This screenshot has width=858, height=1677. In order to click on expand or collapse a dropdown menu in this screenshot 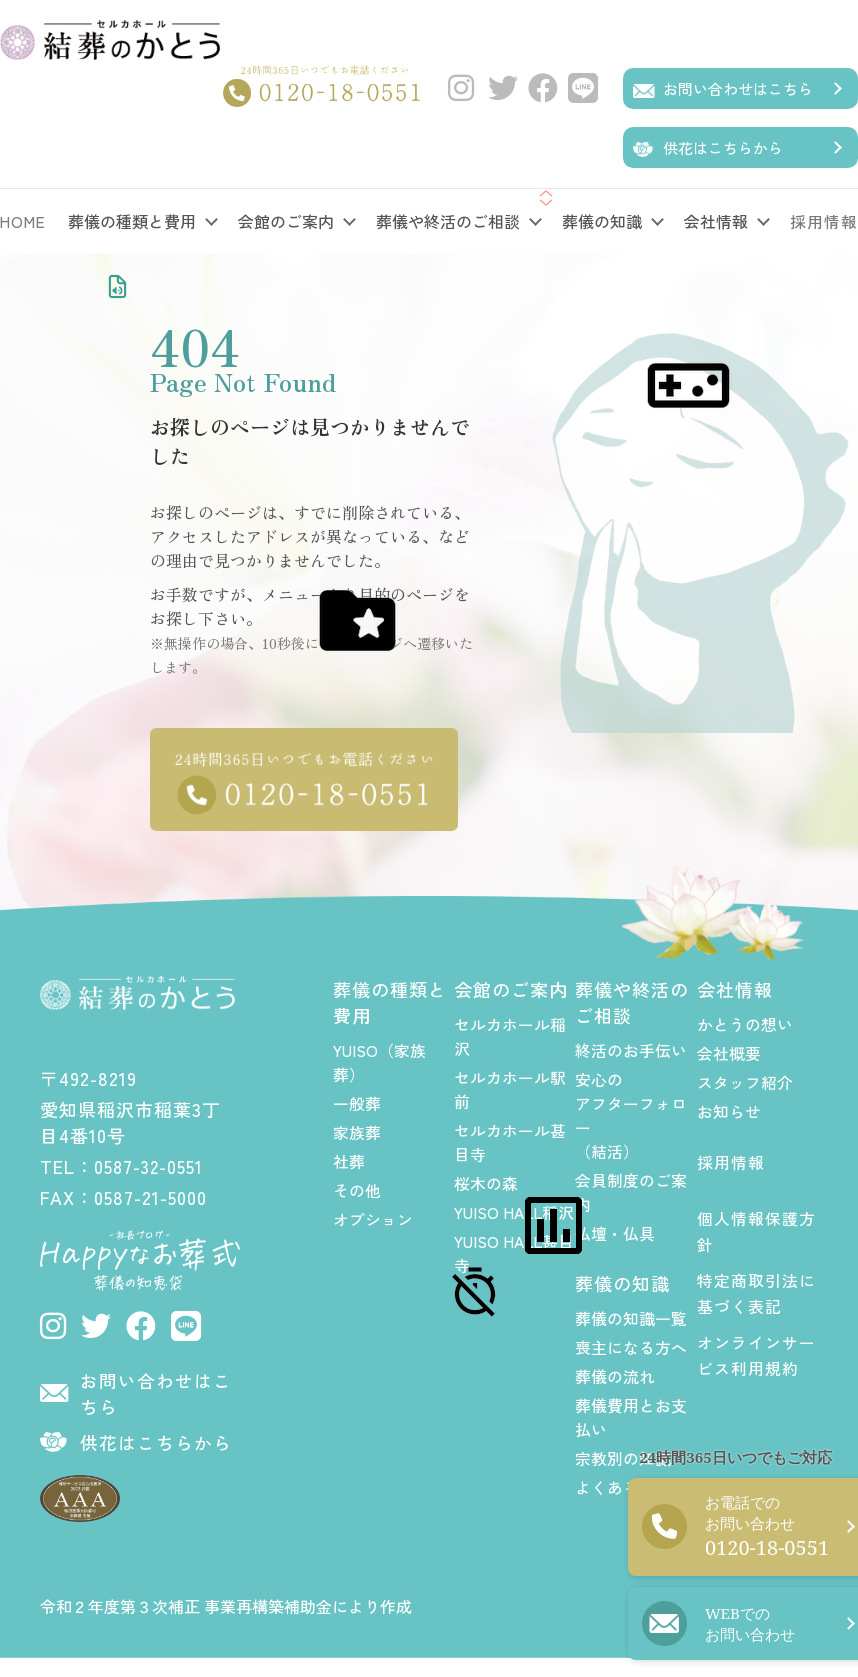, I will do `click(546, 198)`.